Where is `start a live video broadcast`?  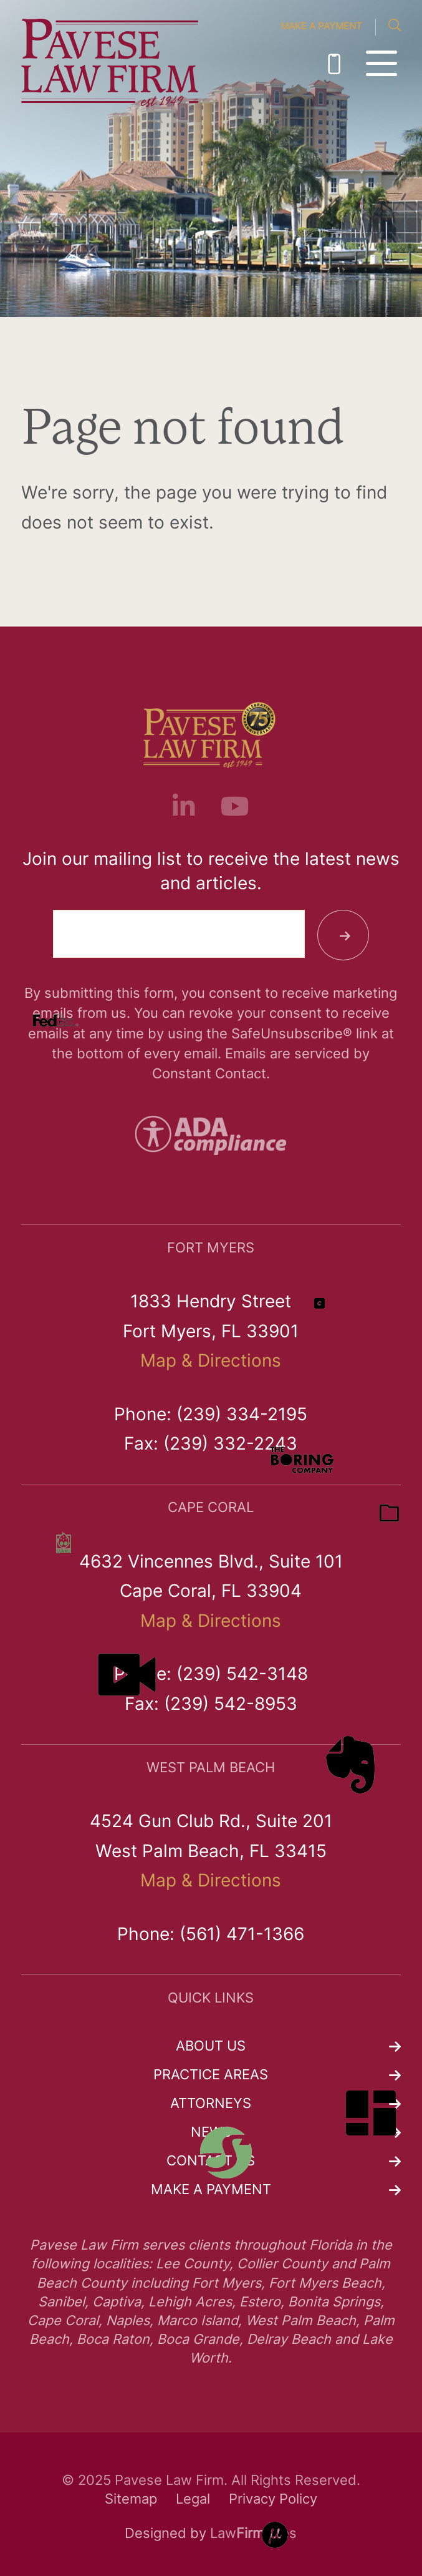
start a live video broadcast is located at coordinates (127, 1674).